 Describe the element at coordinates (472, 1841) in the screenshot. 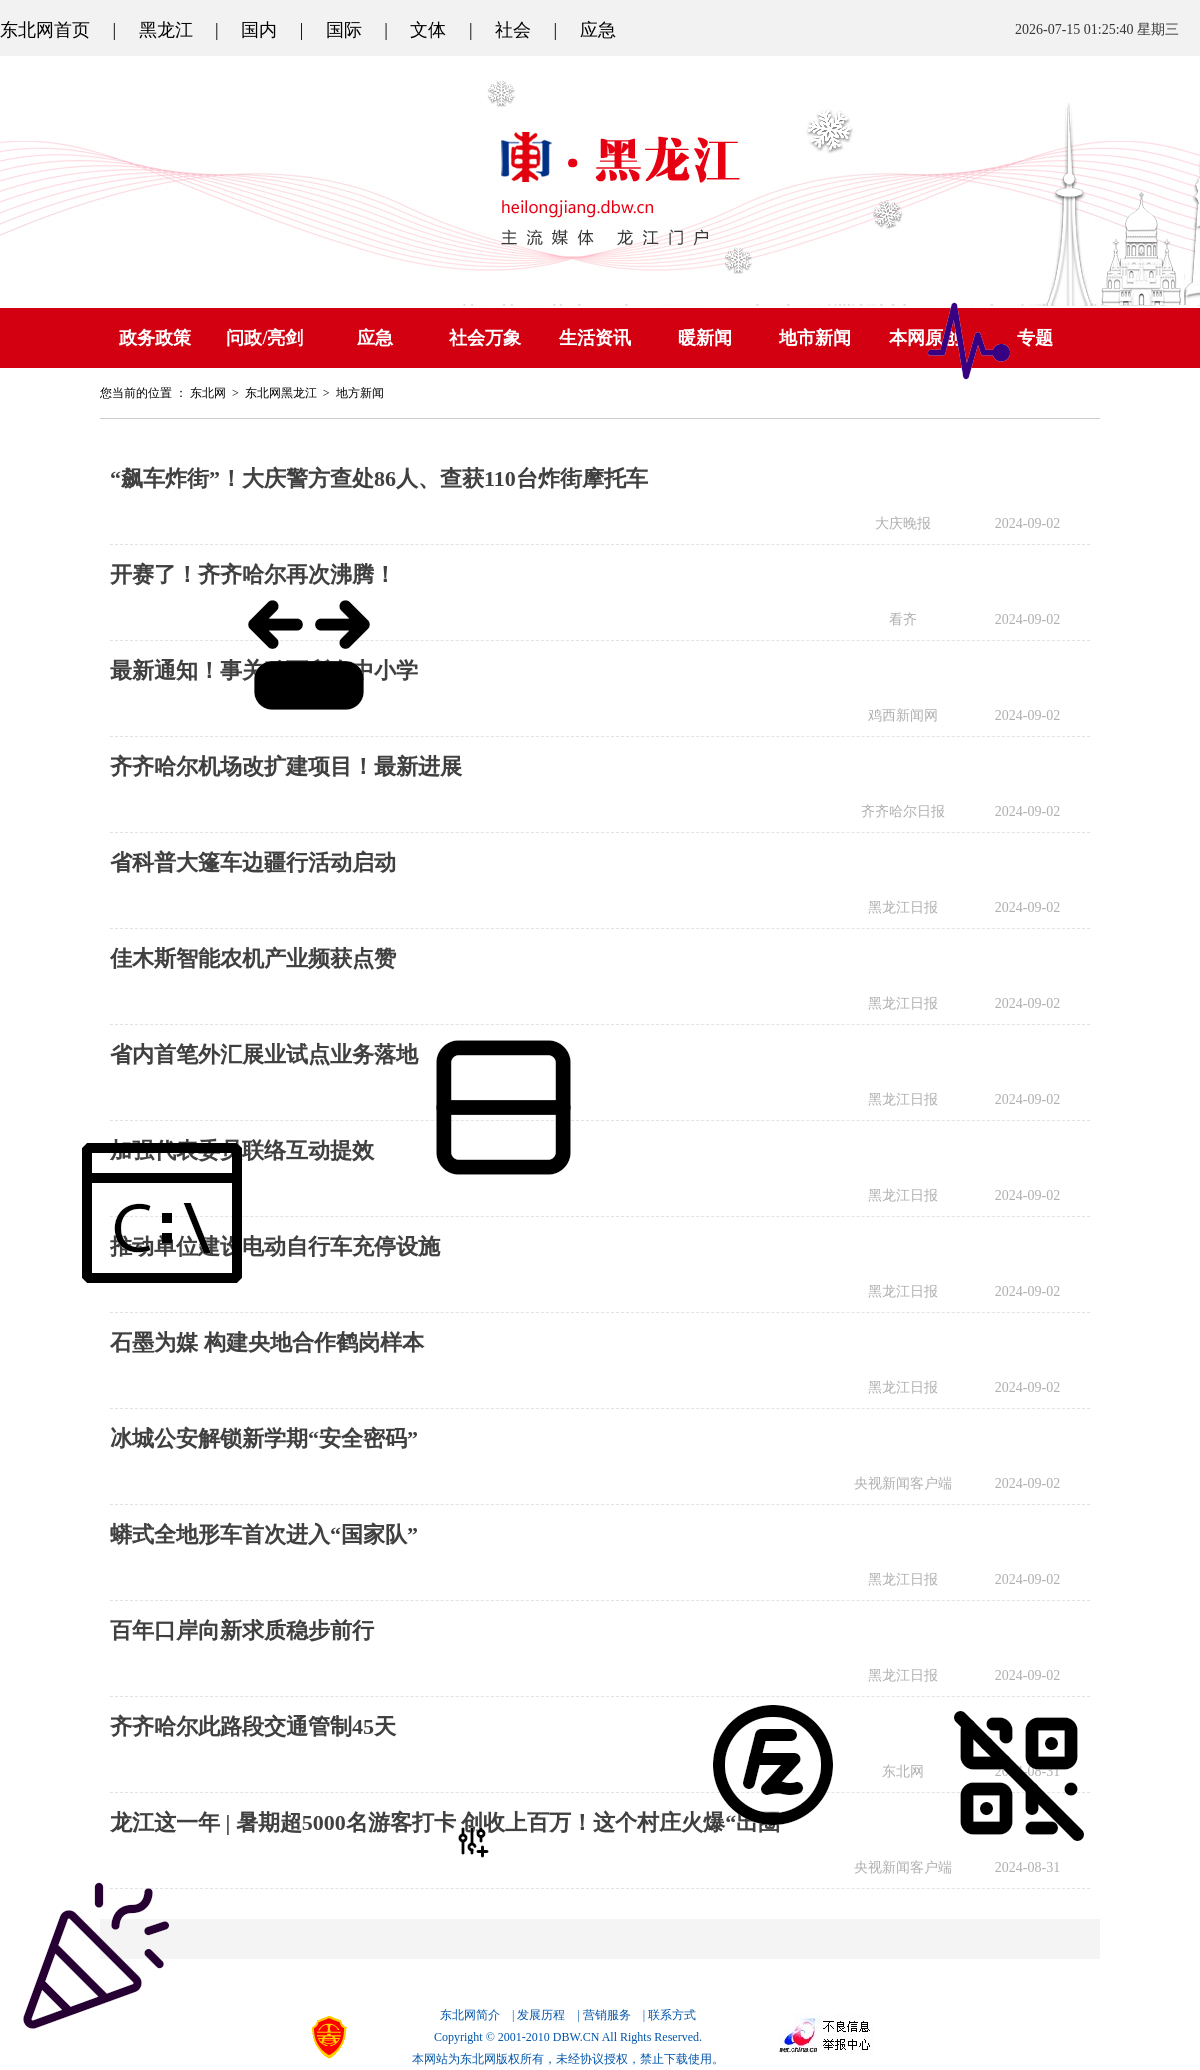

I see `add a new filter or setting option` at that location.